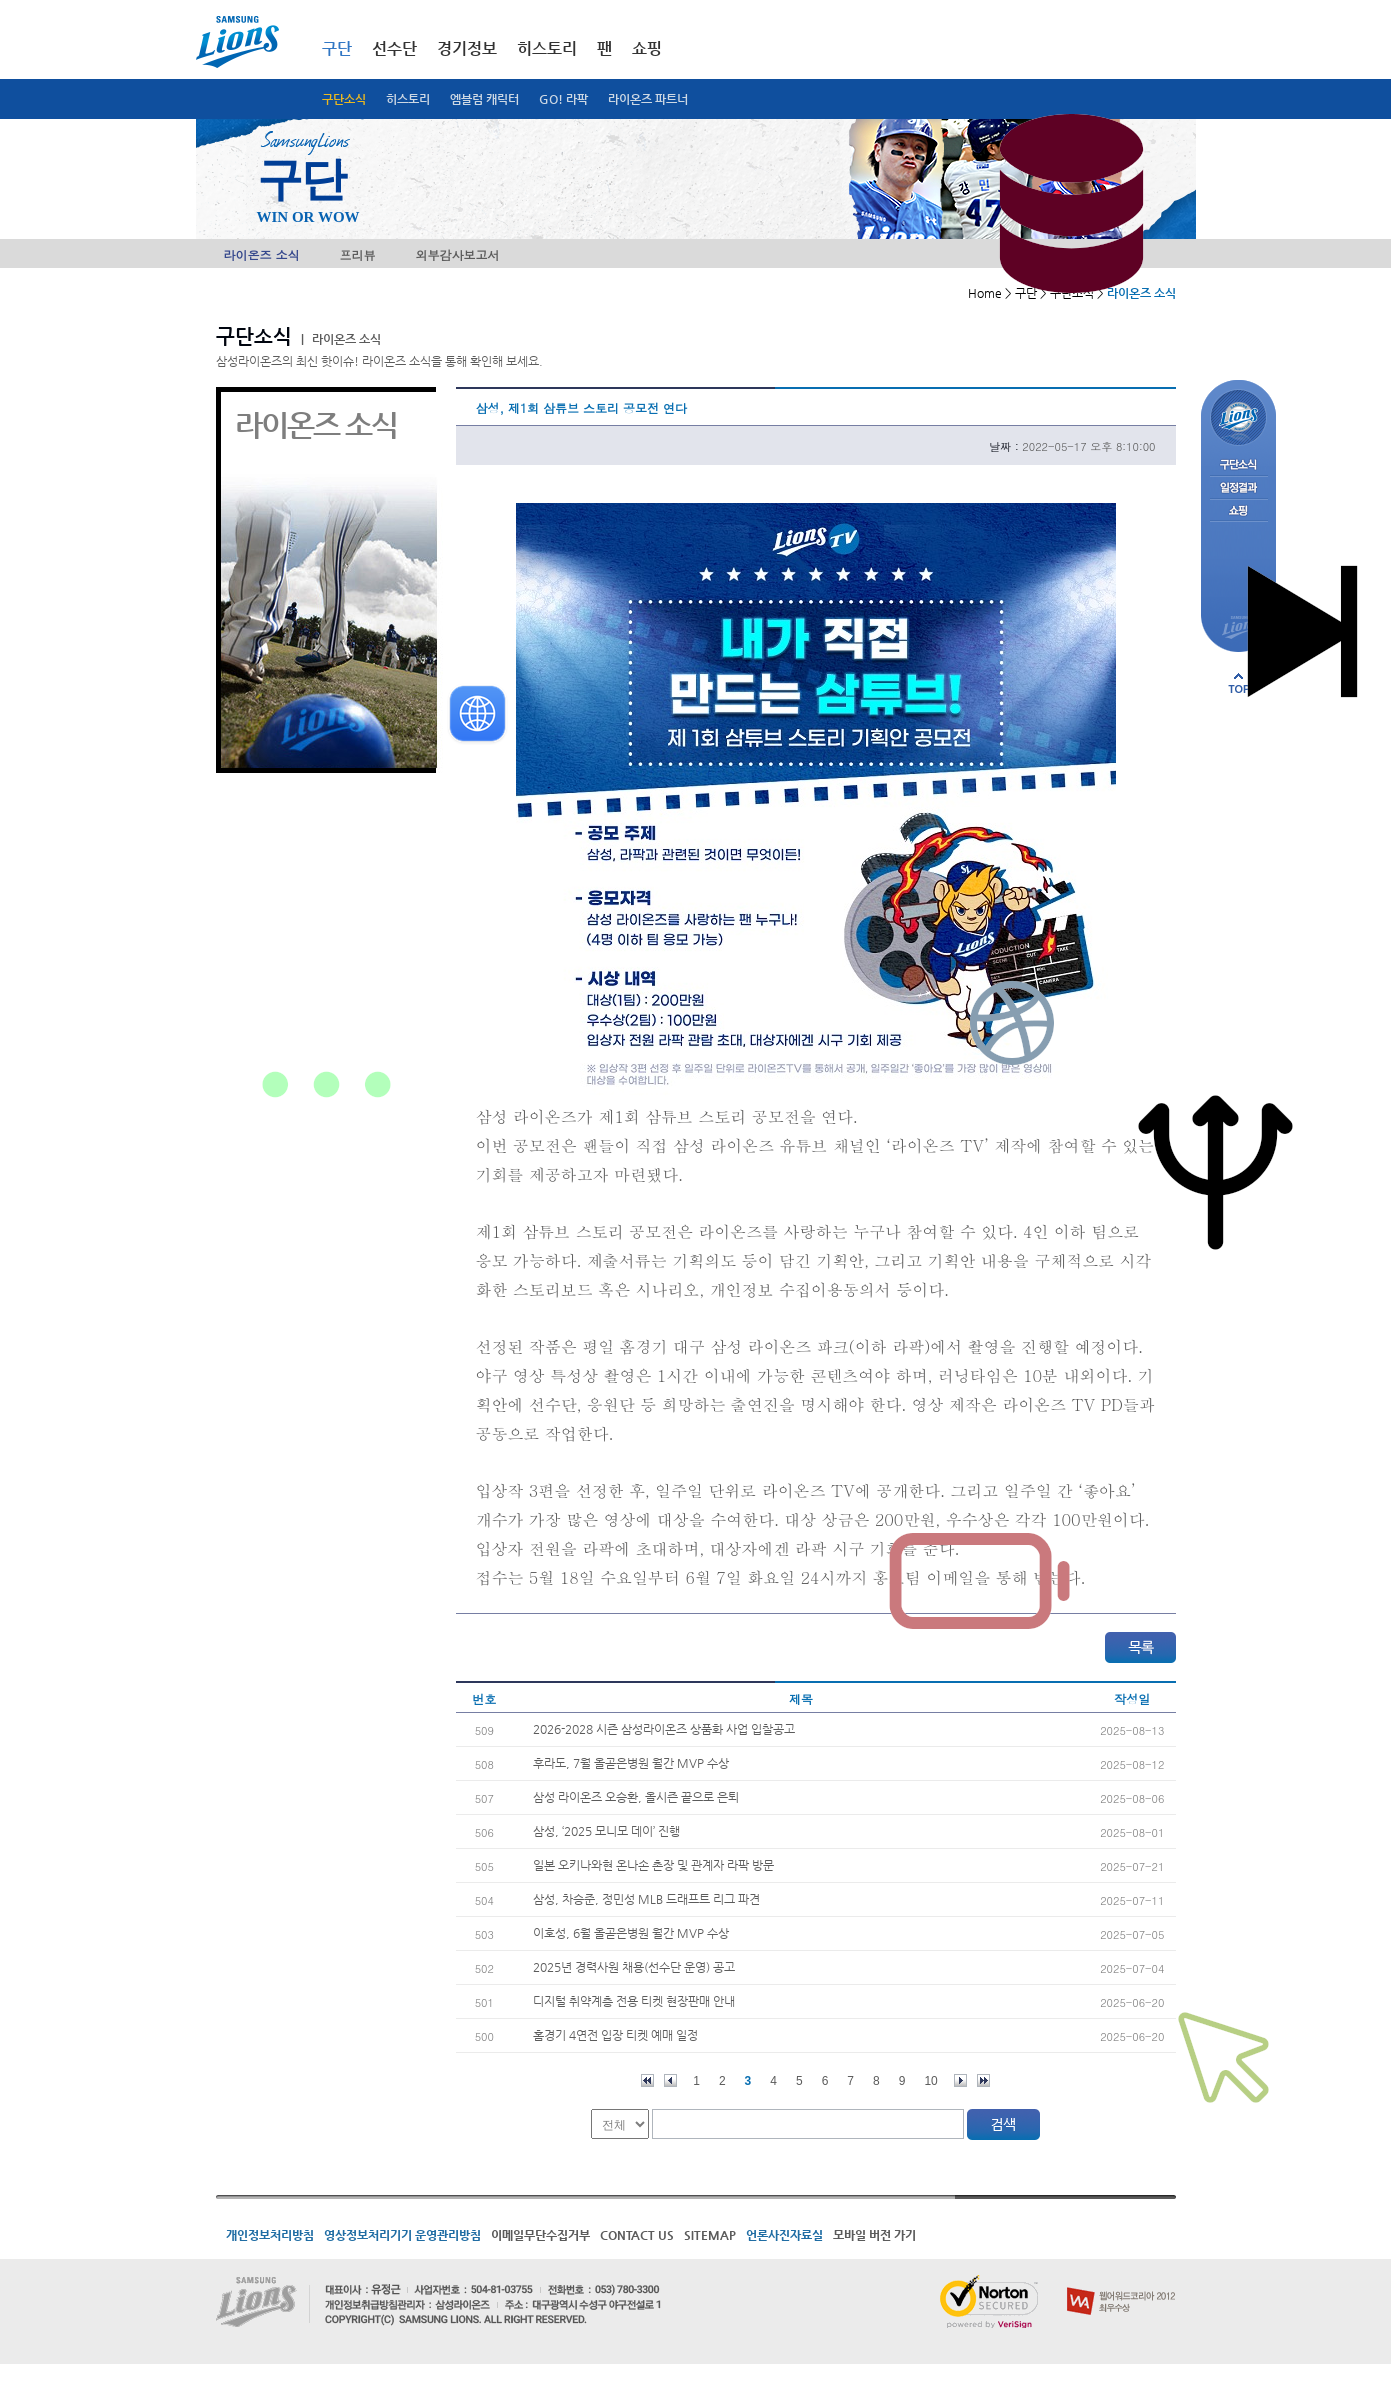  I want to click on access language learning applications, so click(477, 713).